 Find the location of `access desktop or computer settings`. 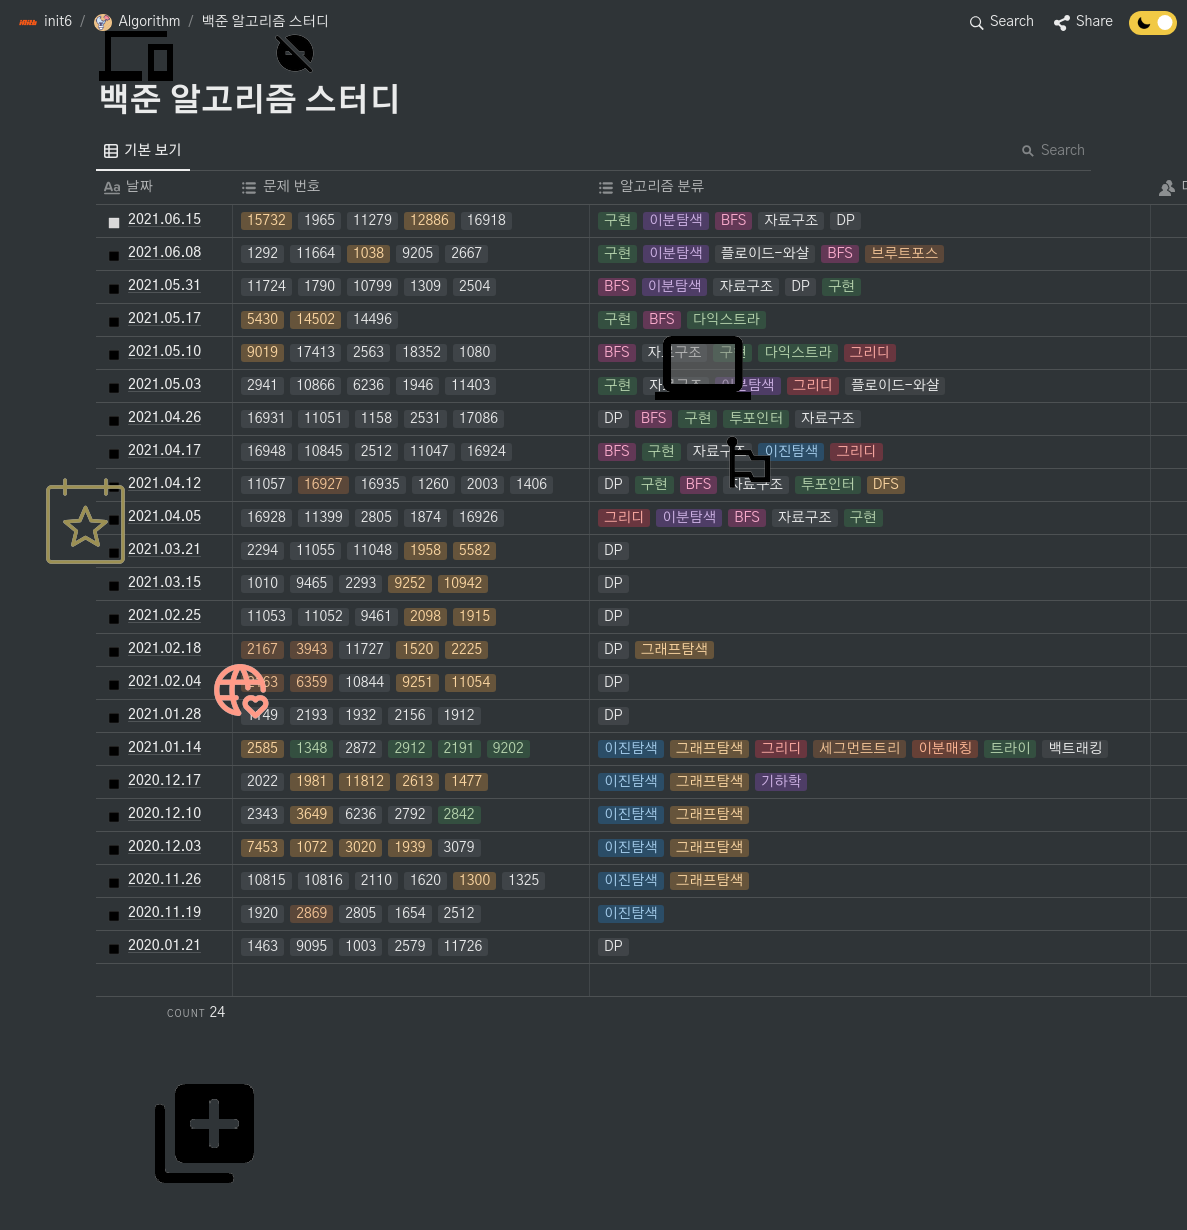

access desktop or computer settings is located at coordinates (703, 368).